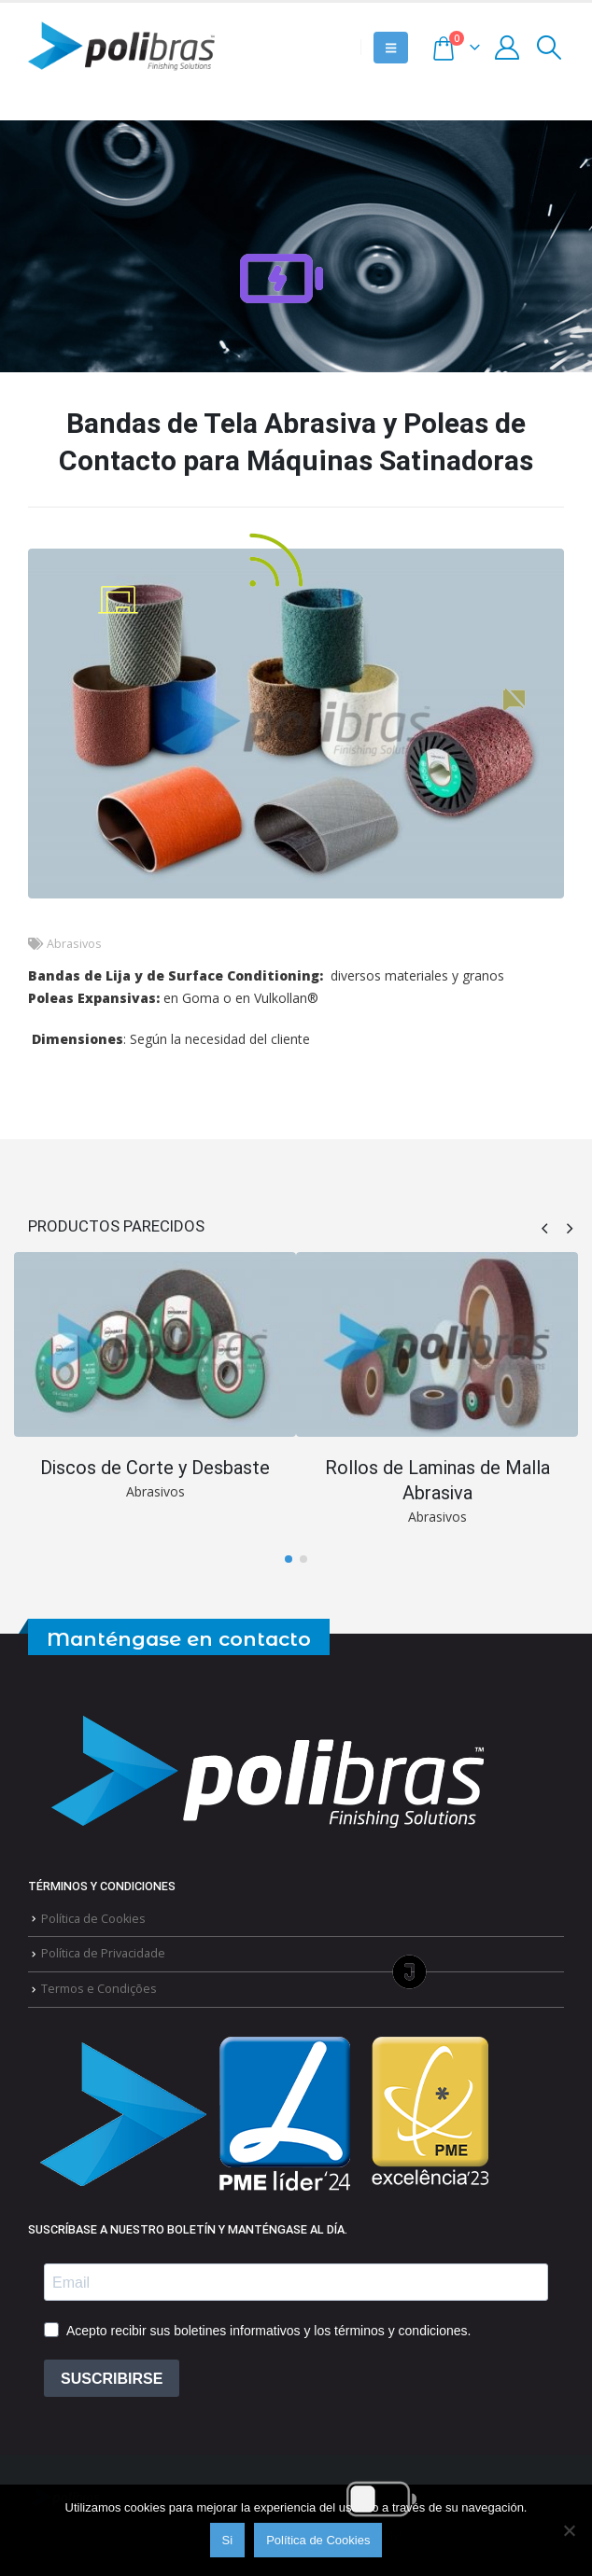 This screenshot has width=592, height=2576. What do you see at coordinates (272, 564) in the screenshot?
I see `subscribe to RSS feed` at bounding box center [272, 564].